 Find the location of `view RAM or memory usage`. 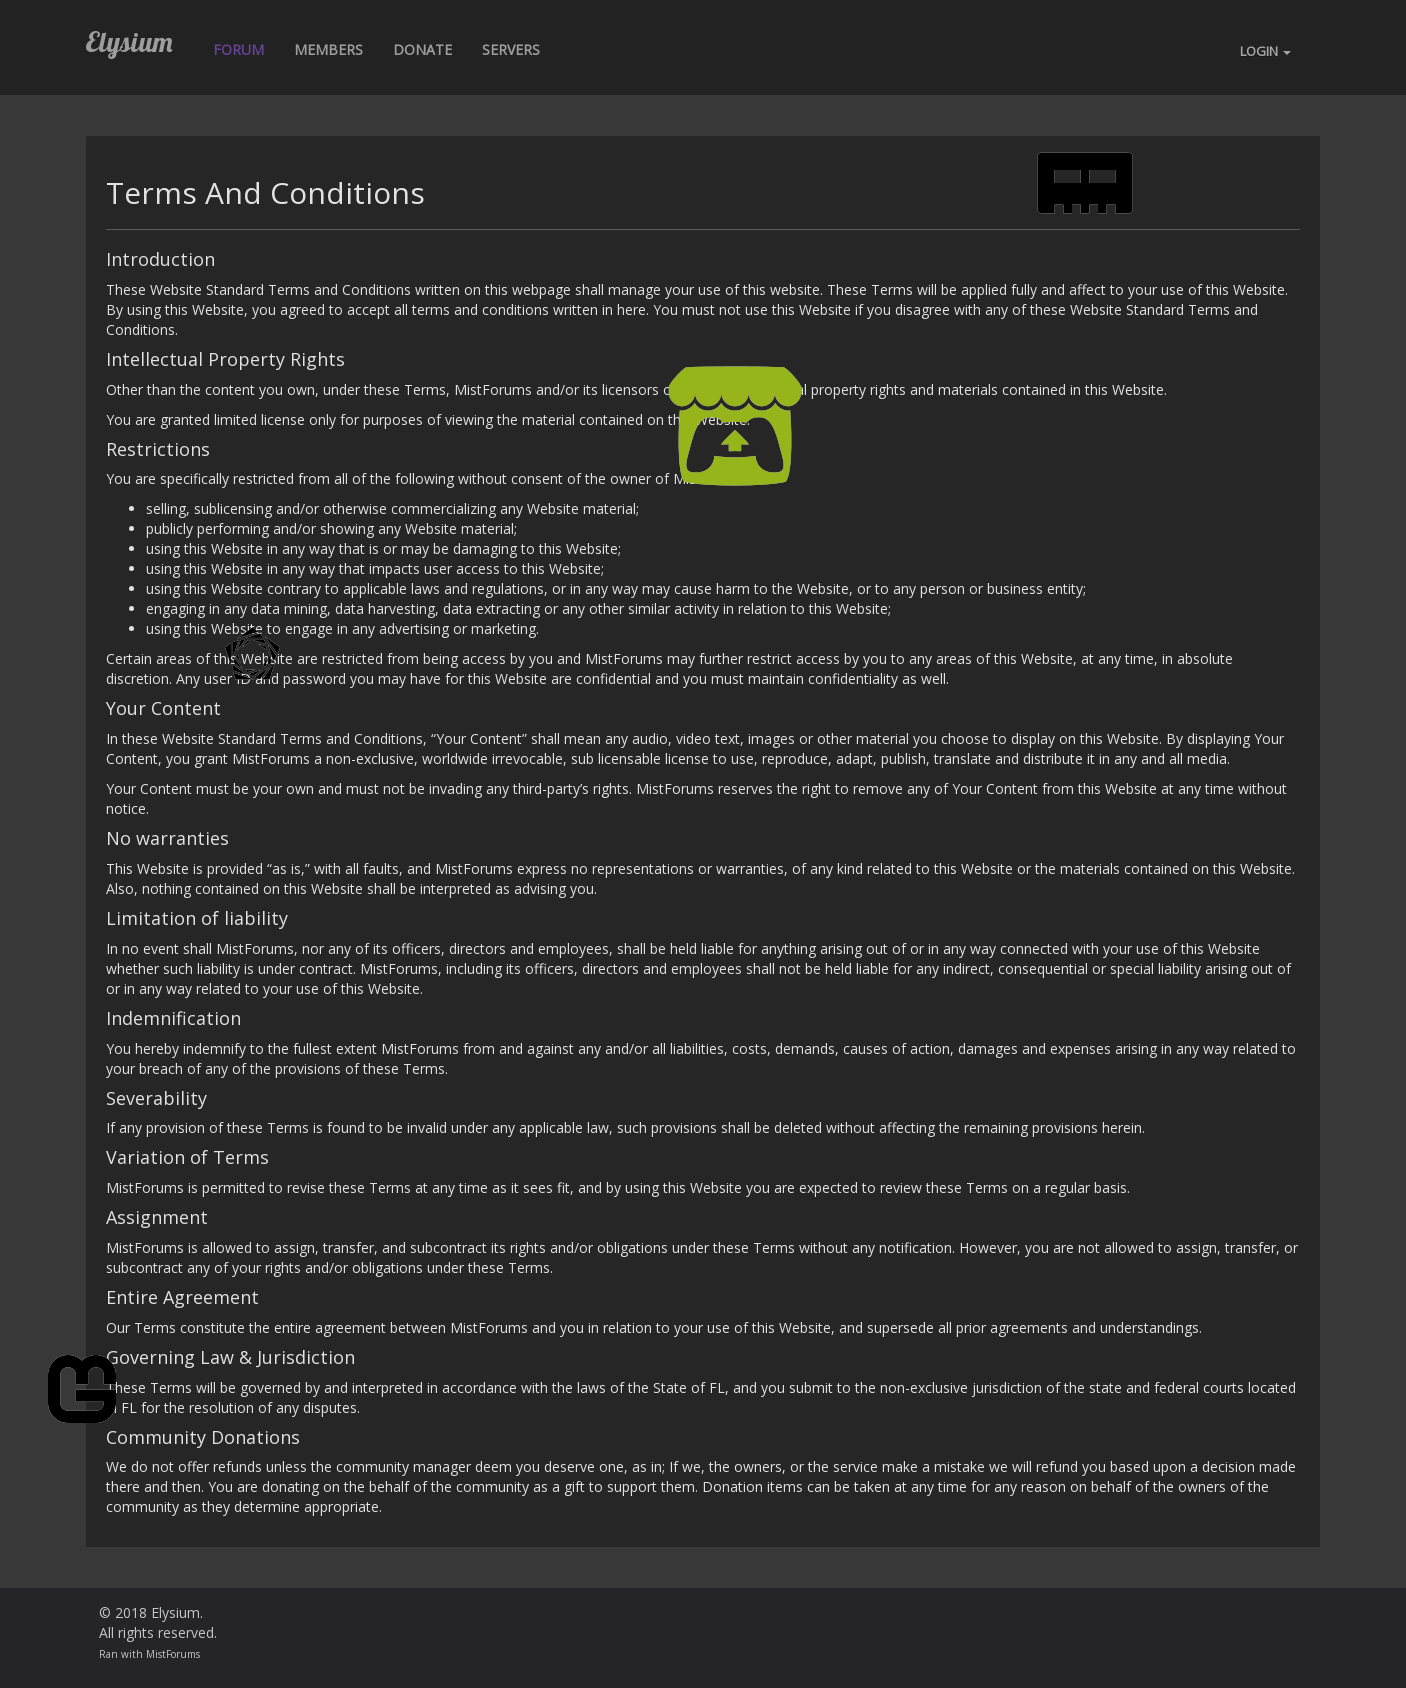

view RAM or memory usage is located at coordinates (1085, 183).